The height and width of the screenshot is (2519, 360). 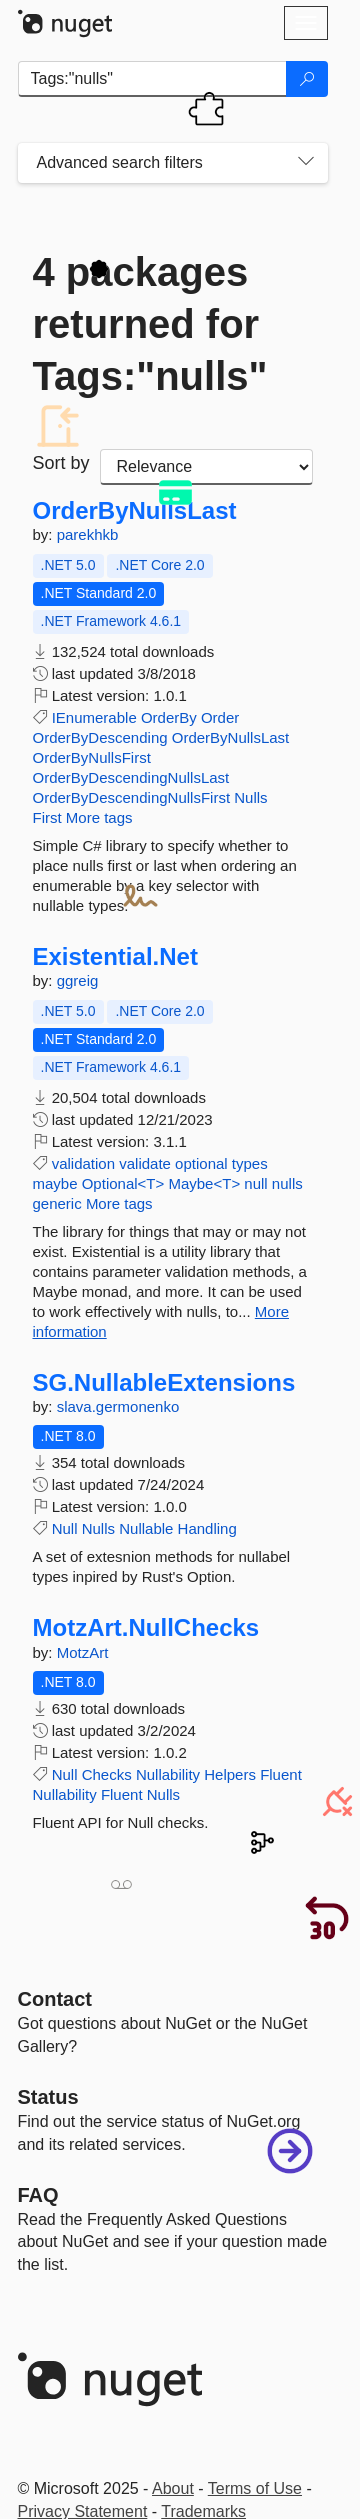 I want to click on add your signature to a document, so click(x=140, y=896).